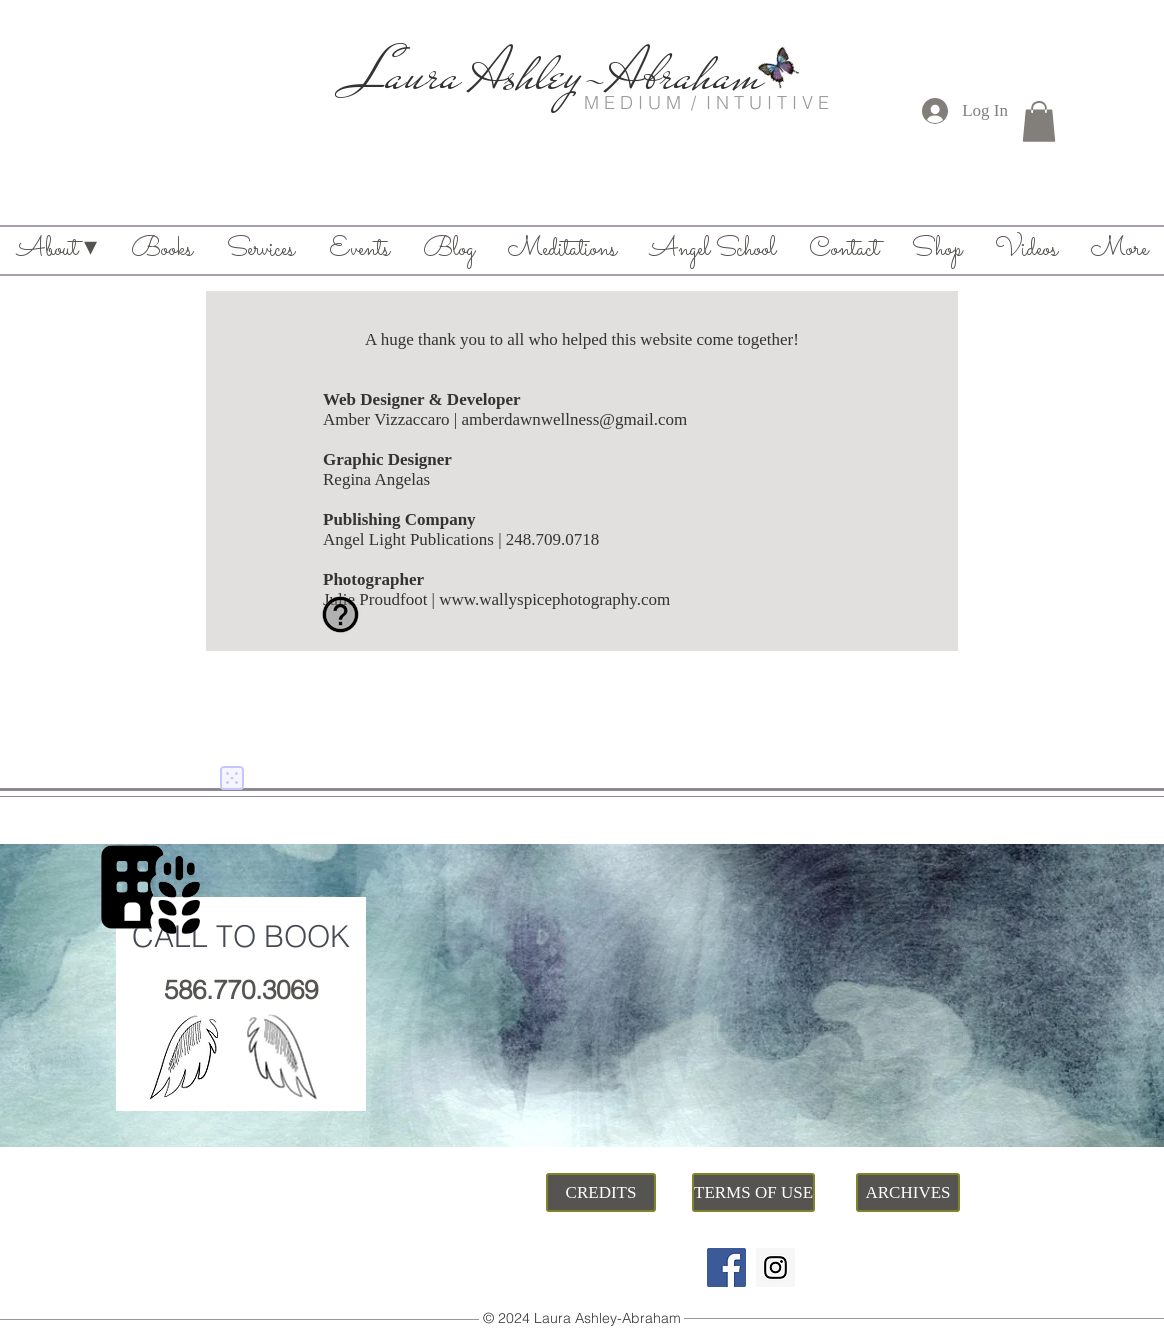  Describe the element at coordinates (148, 887) in the screenshot. I see `access agricultural or farm management services` at that location.